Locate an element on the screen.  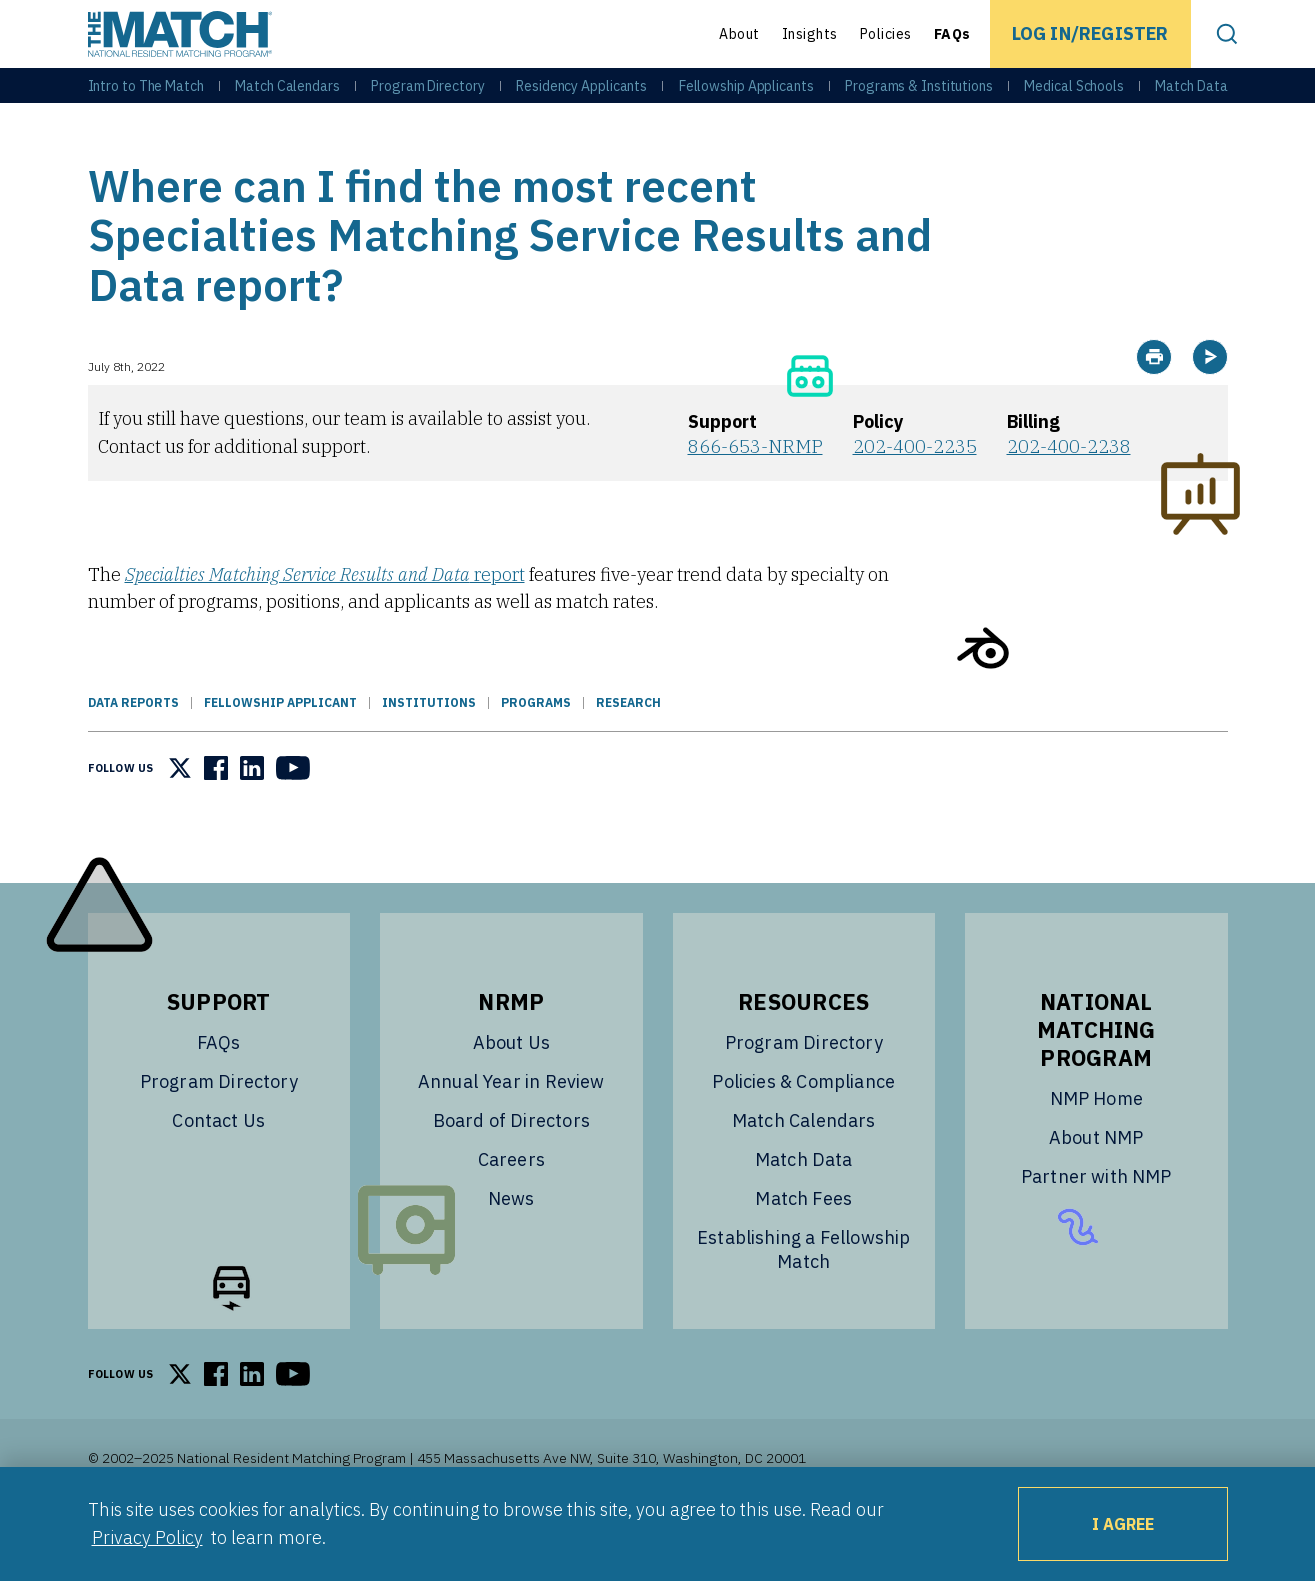
indicates pest or malware detection is located at coordinates (1078, 1227).